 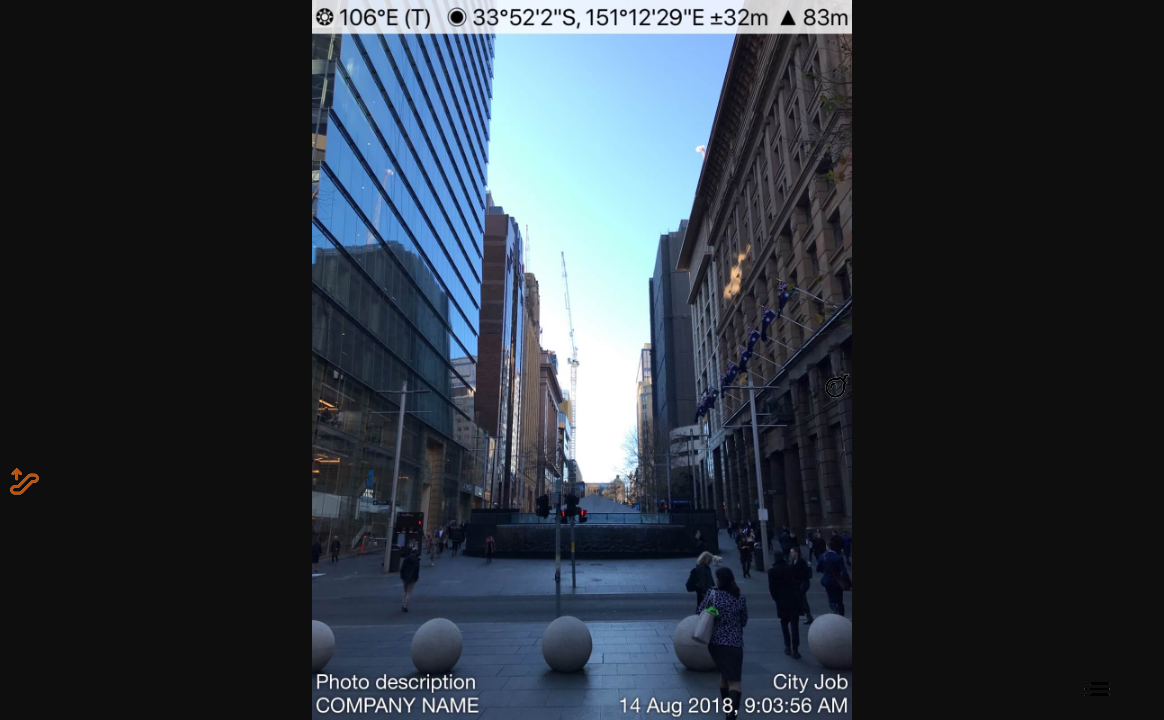 What do you see at coordinates (24, 481) in the screenshot?
I see `escalator going up` at bounding box center [24, 481].